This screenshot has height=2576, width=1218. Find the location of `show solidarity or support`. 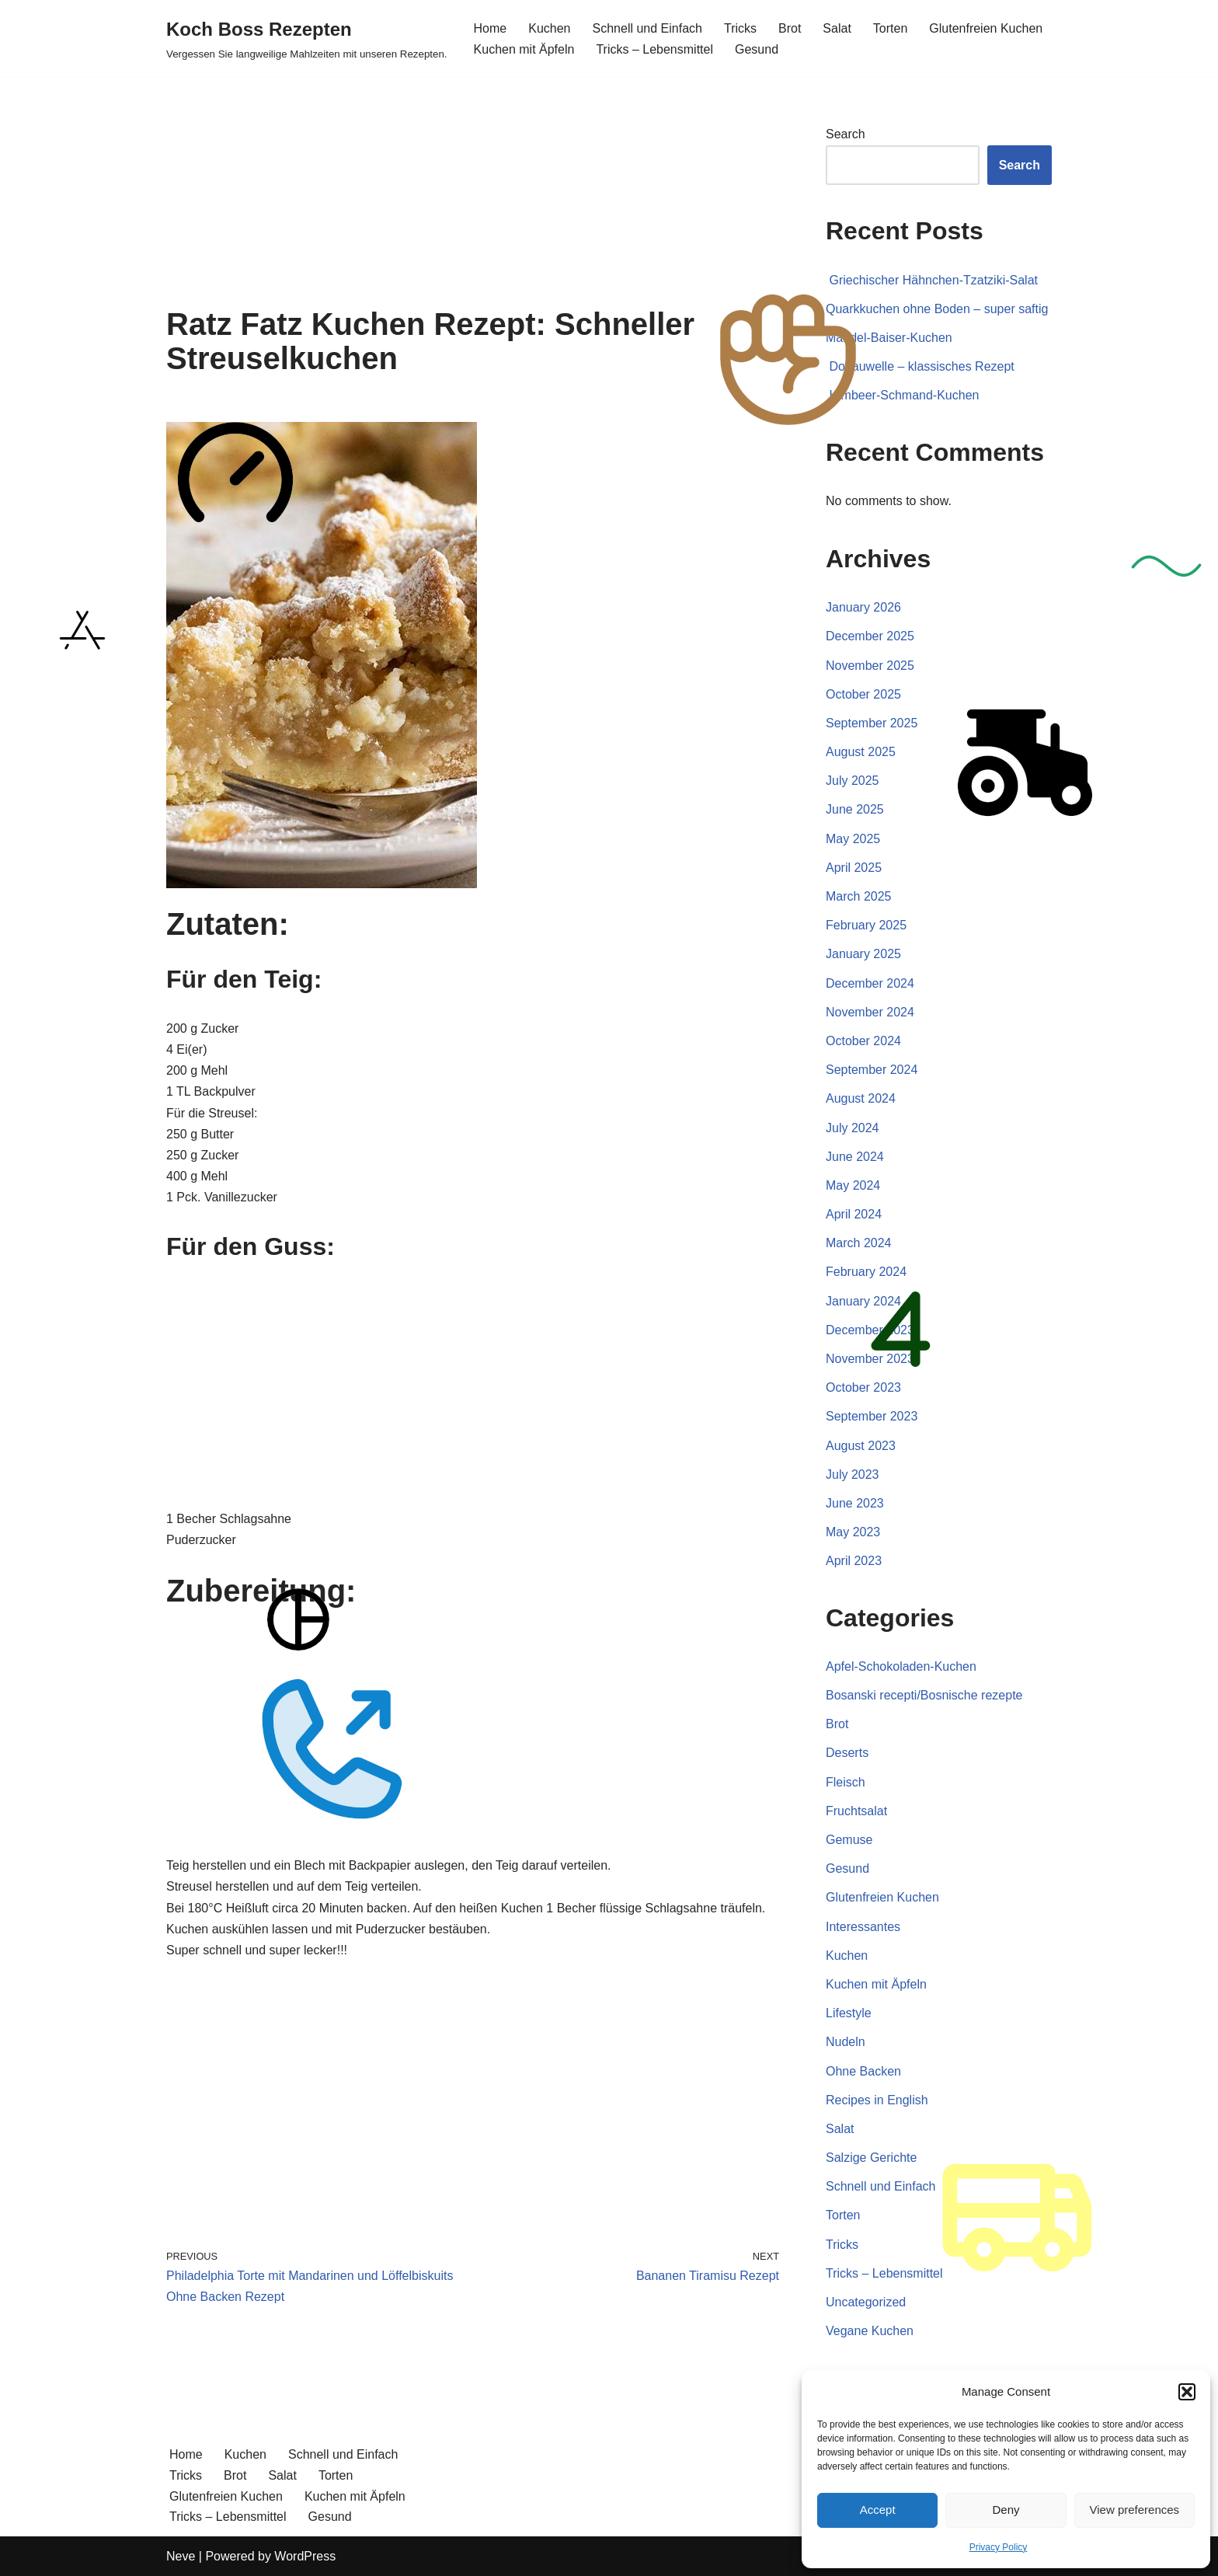

show solidarity or support is located at coordinates (788, 357).